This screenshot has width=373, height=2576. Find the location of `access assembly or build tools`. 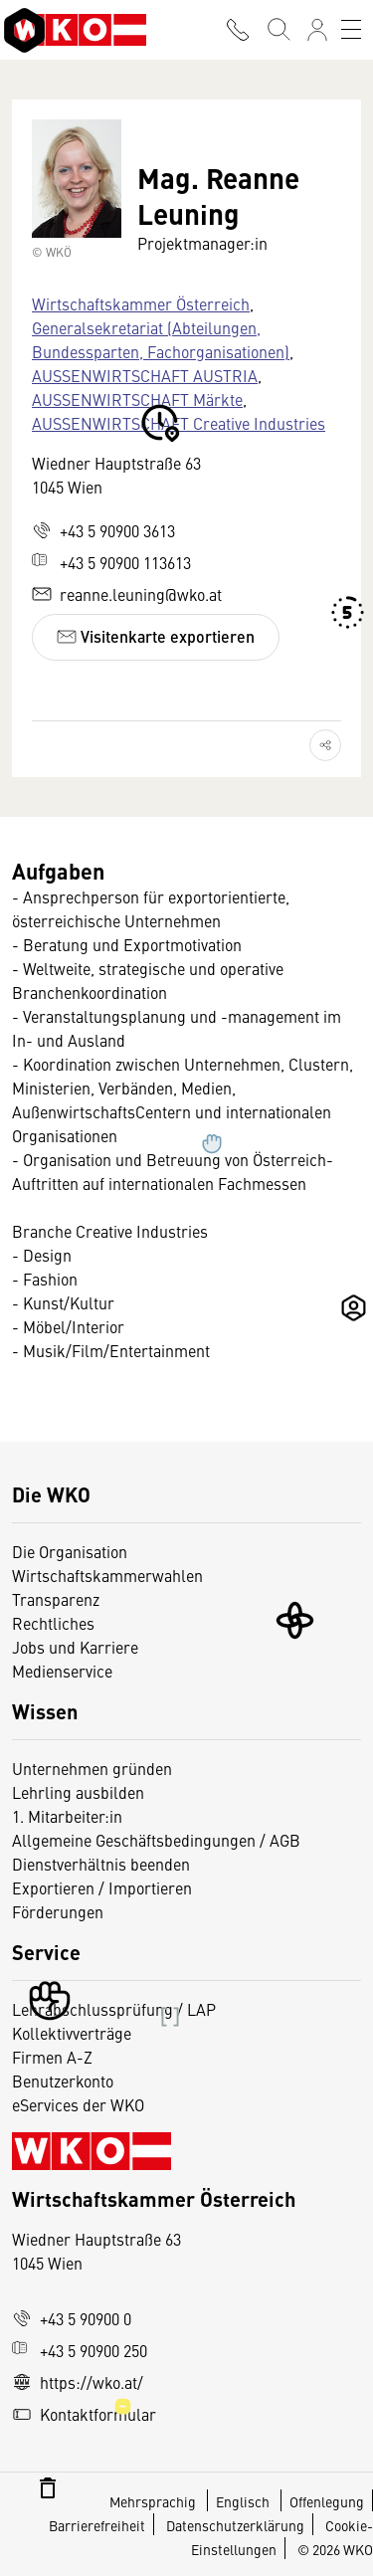

access assembly or build tools is located at coordinates (24, 30).